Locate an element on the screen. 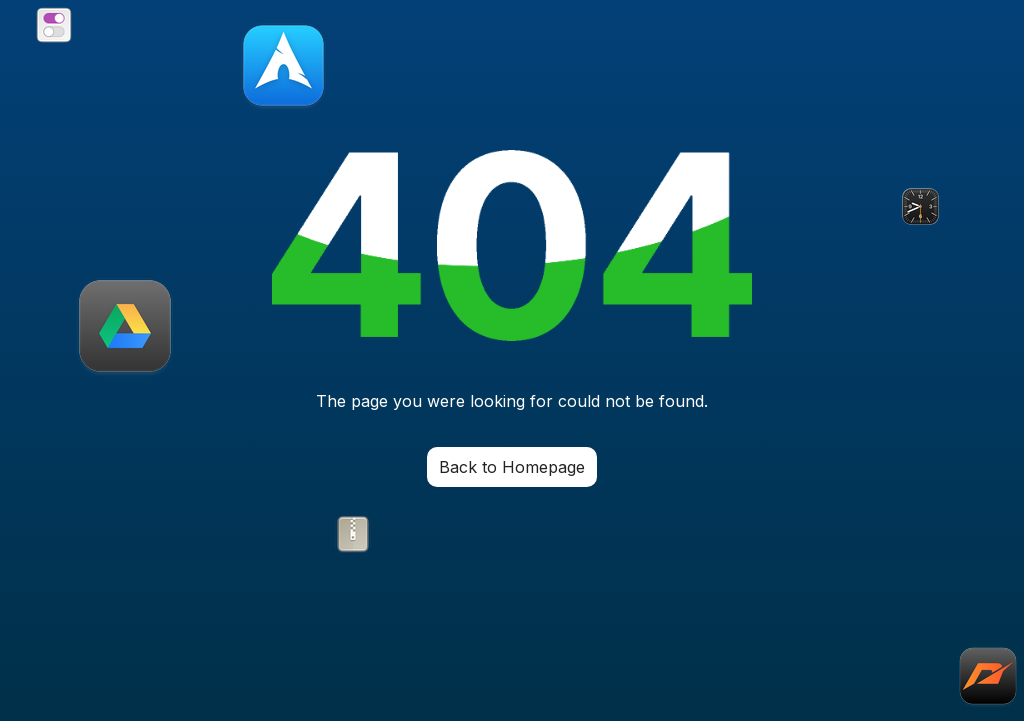  open Google Drive app is located at coordinates (125, 326).